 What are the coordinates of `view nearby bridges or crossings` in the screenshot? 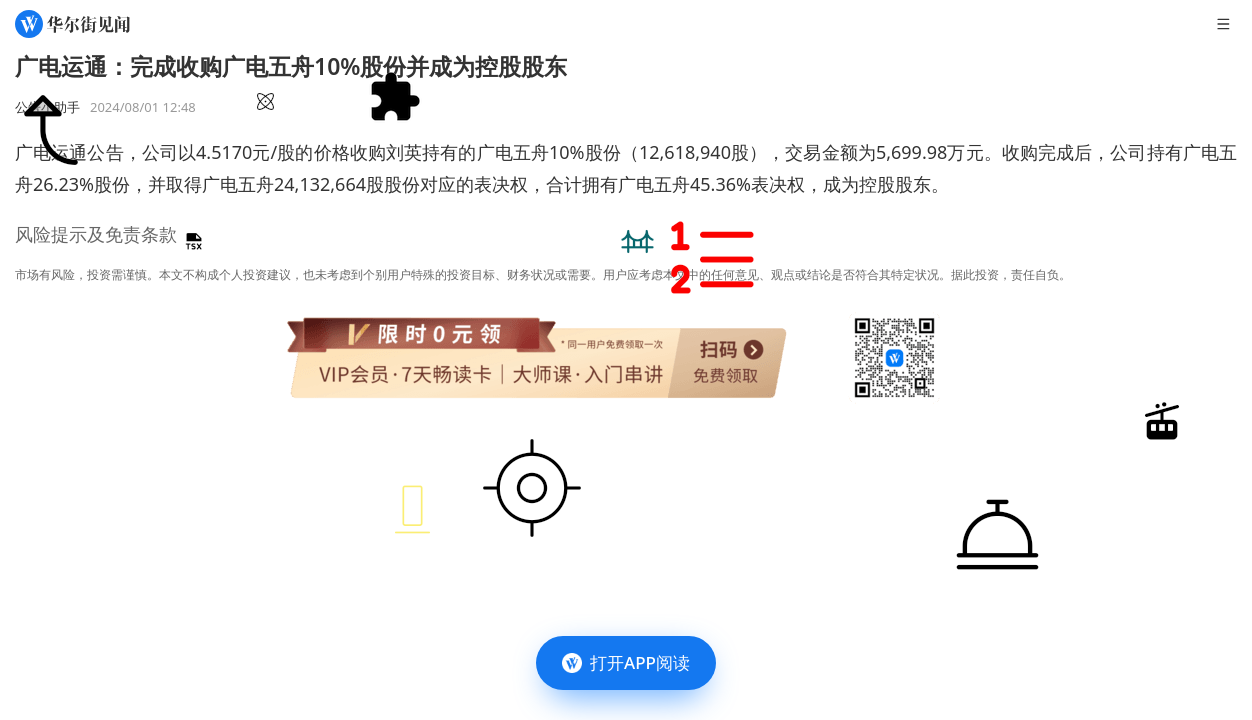 It's located at (637, 241).